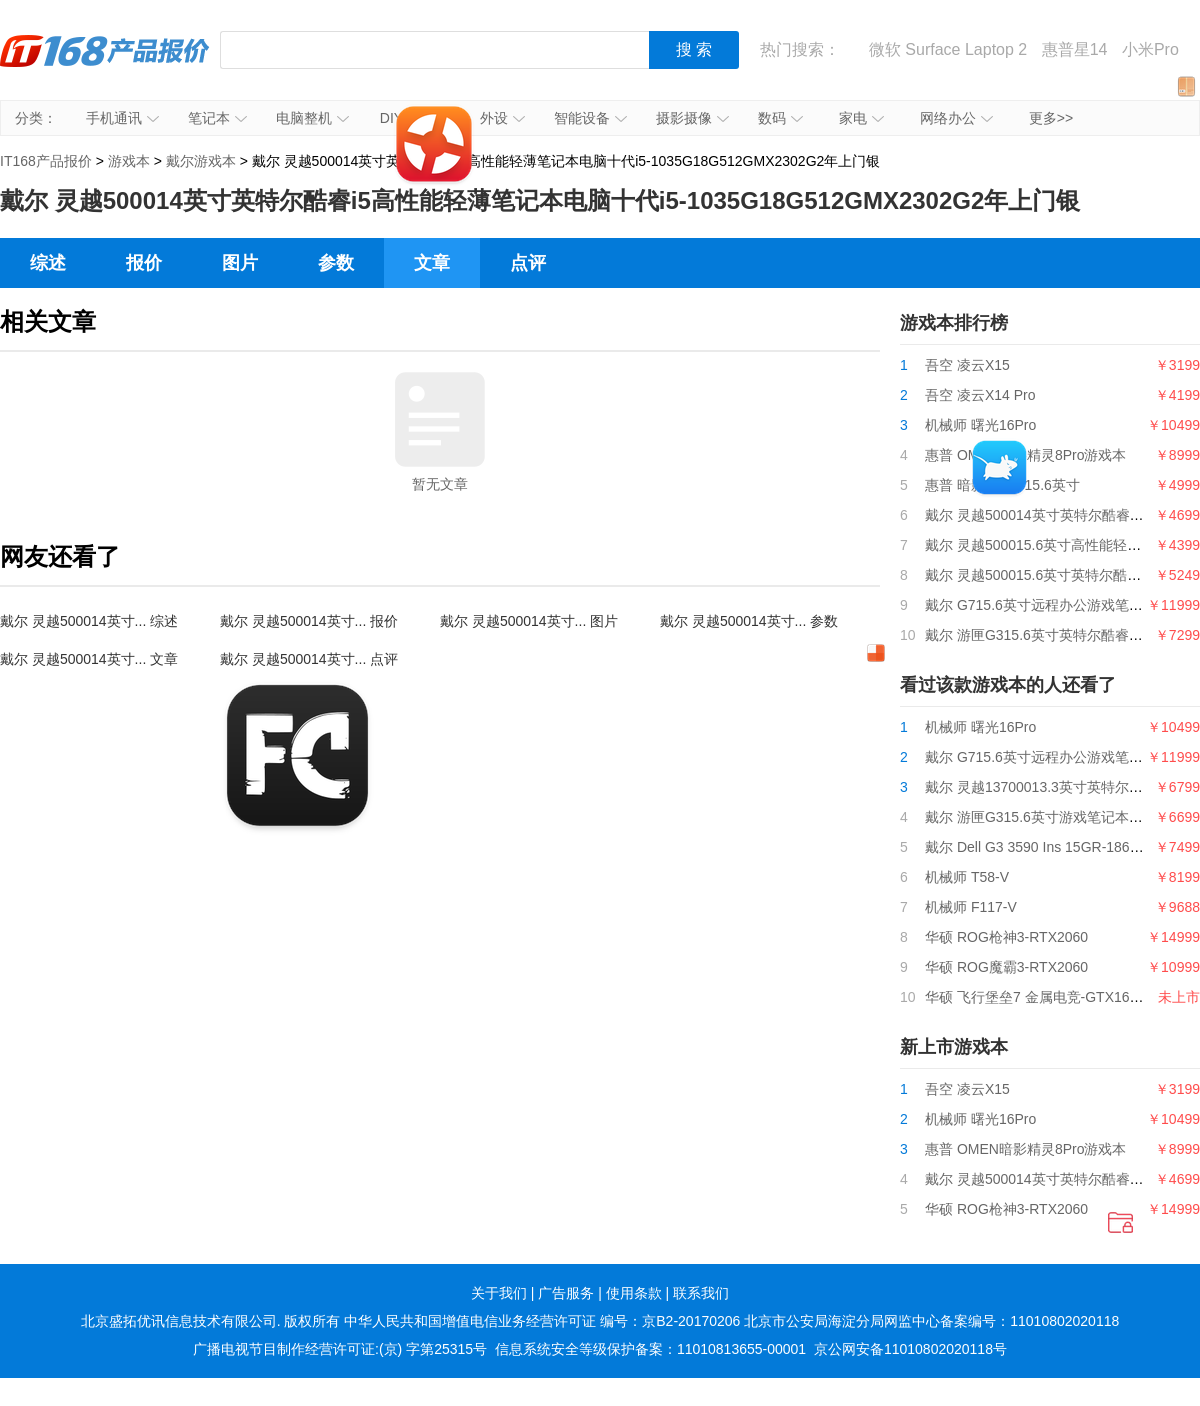  What do you see at coordinates (434, 144) in the screenshot?
I see `launch Team Fortress 2` at bounding box center [434, 144].